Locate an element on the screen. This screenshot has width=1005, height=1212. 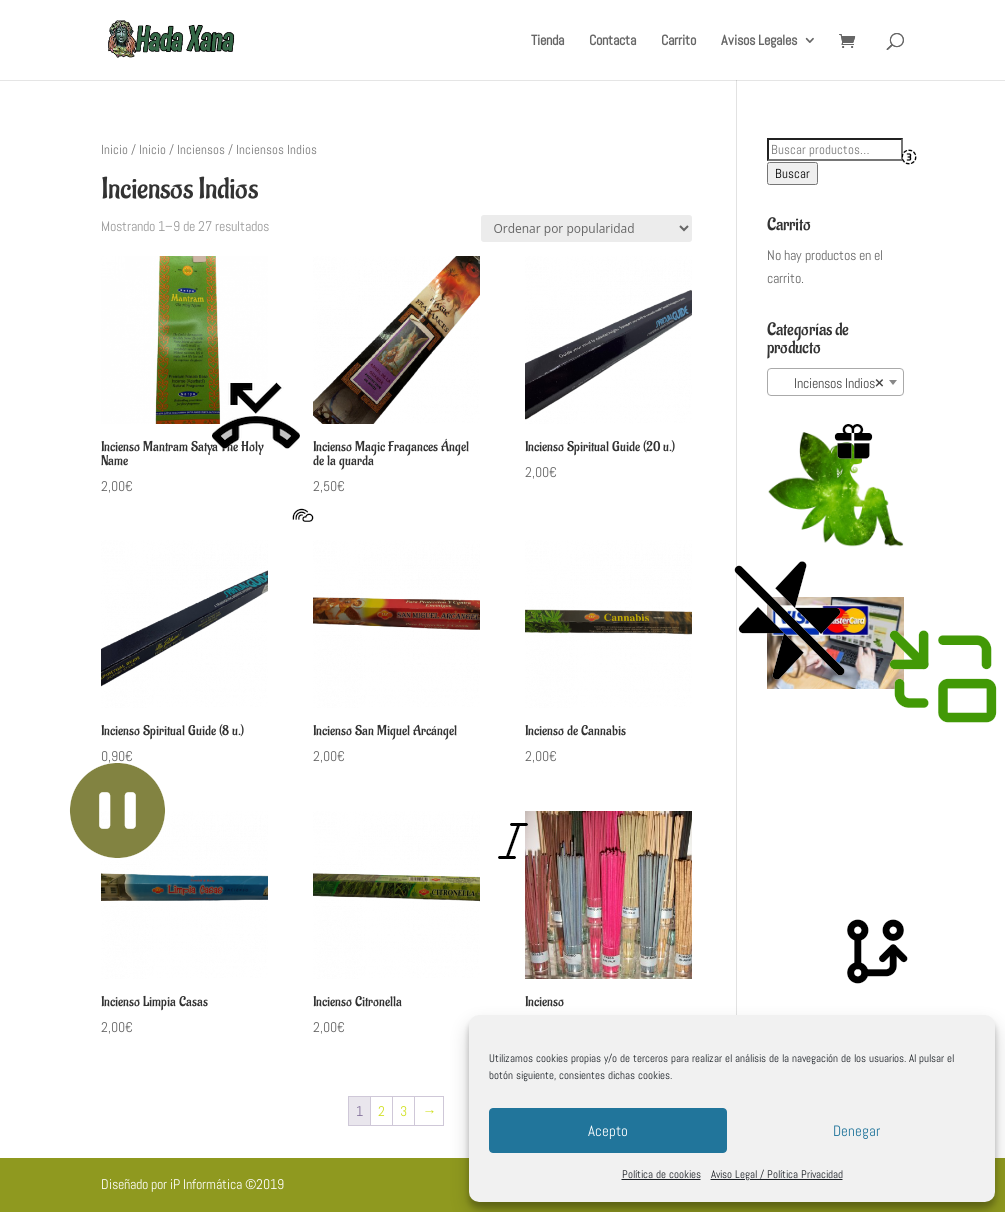
indicates a missed phone call is located at coordinates (256, 416).